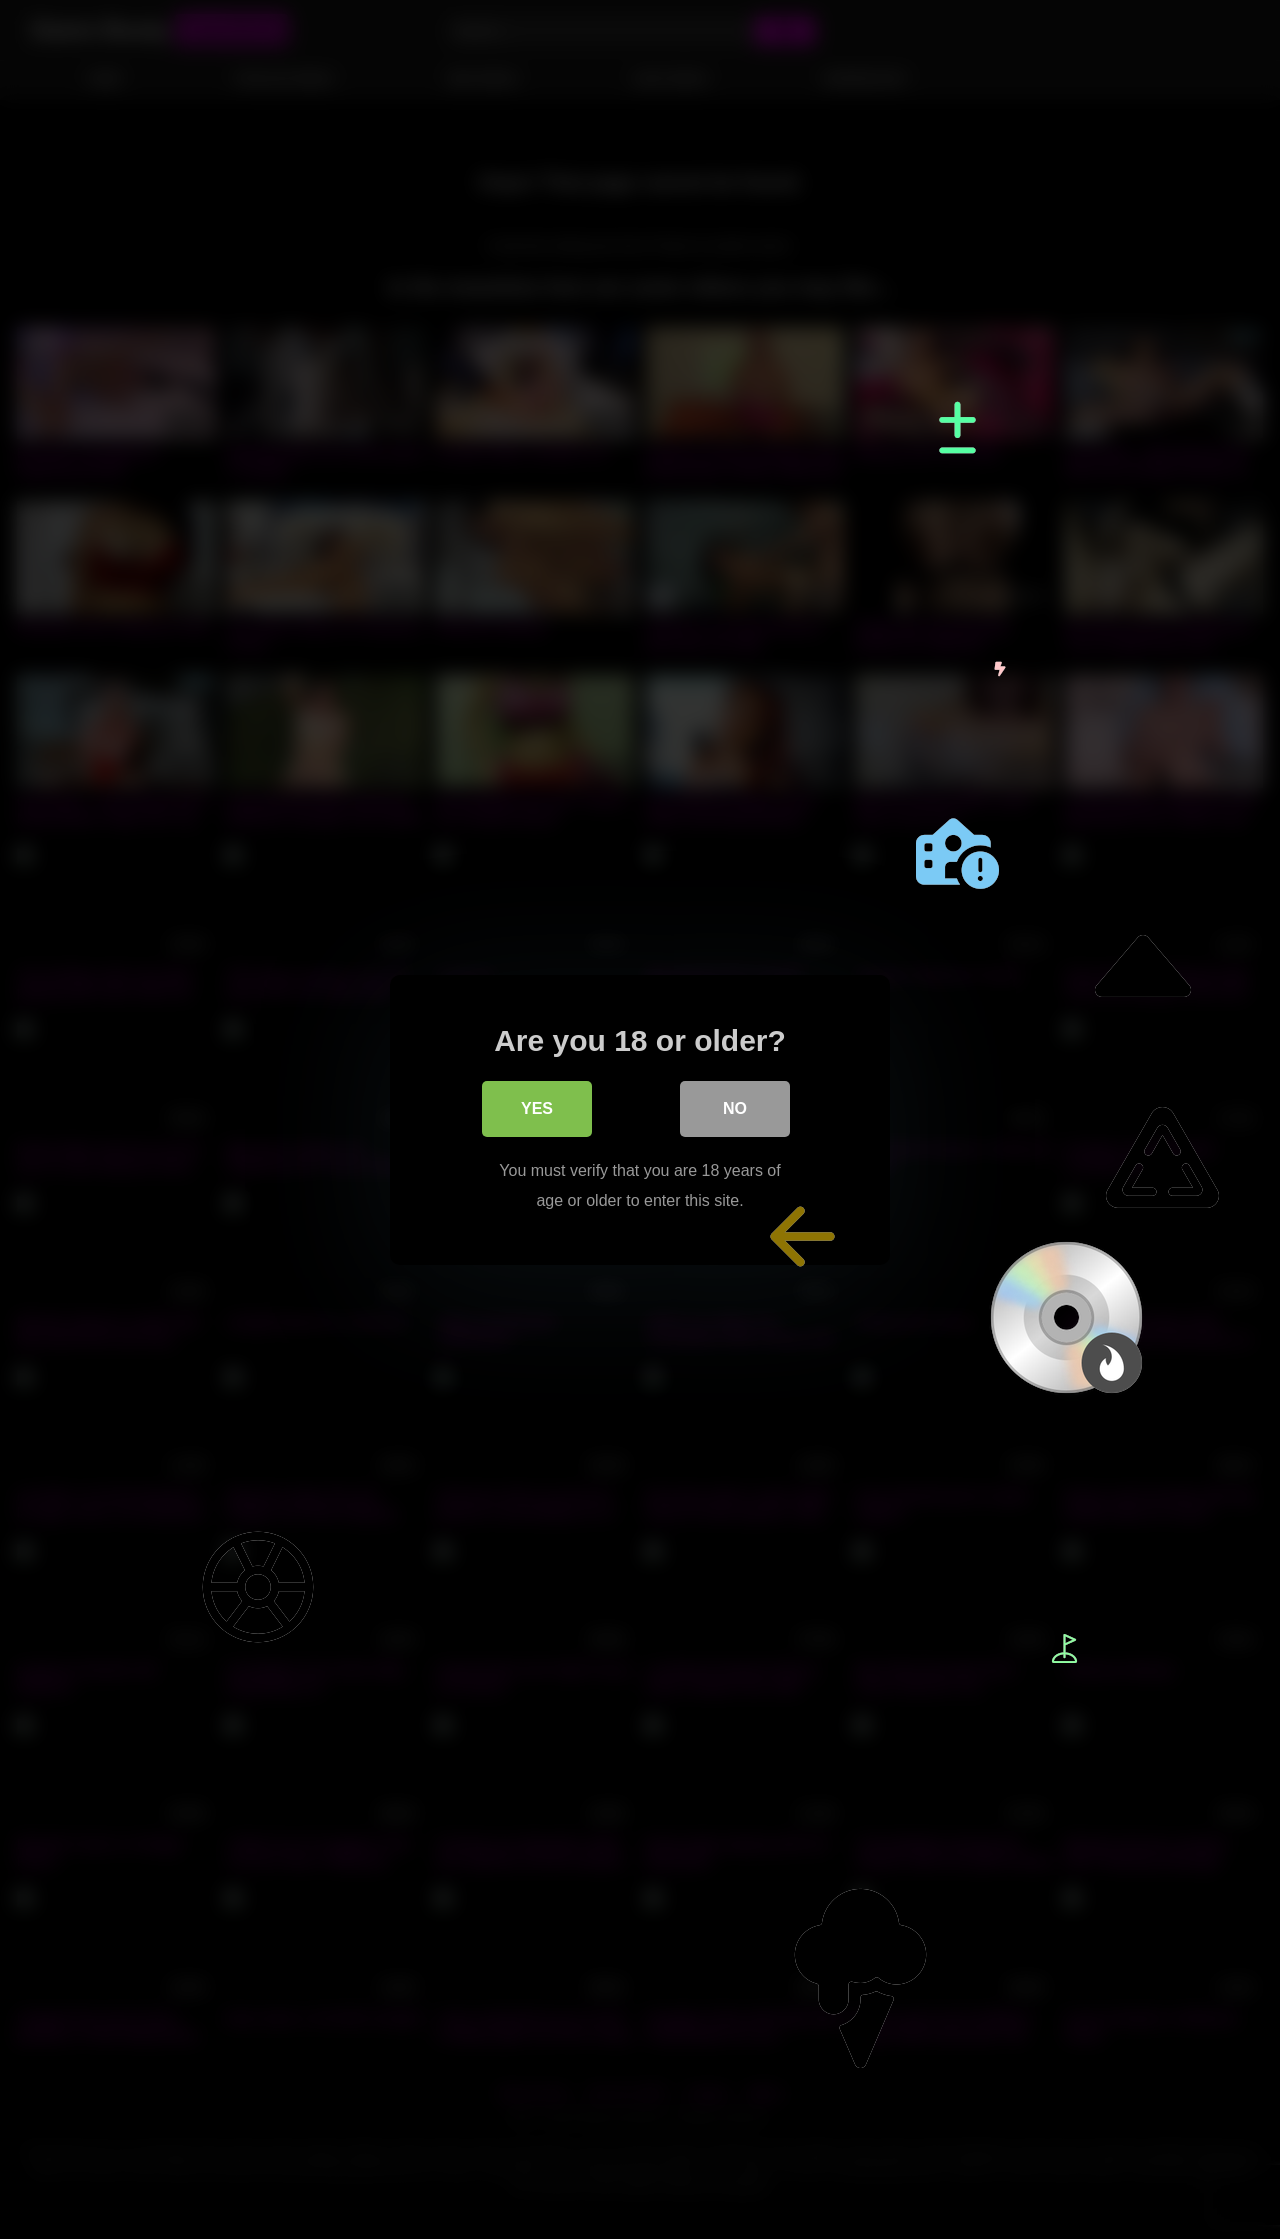 The height and width of the screenshot is (2239, 1280). What do you see at coordinates (1000, 669) in the screenshot?
I see `indicates flash or quick action mode` at bounding box center [1000, 669].